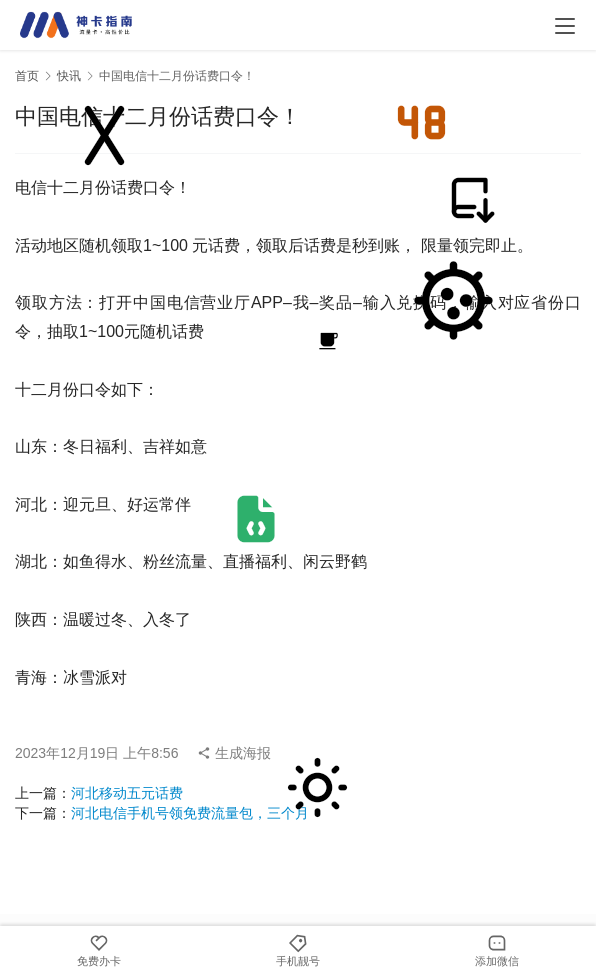 This screenshot has width=596, height=974. Describe the element at coordinates (317, 787) in the screenshot. I see `switch to light mode` at that location.